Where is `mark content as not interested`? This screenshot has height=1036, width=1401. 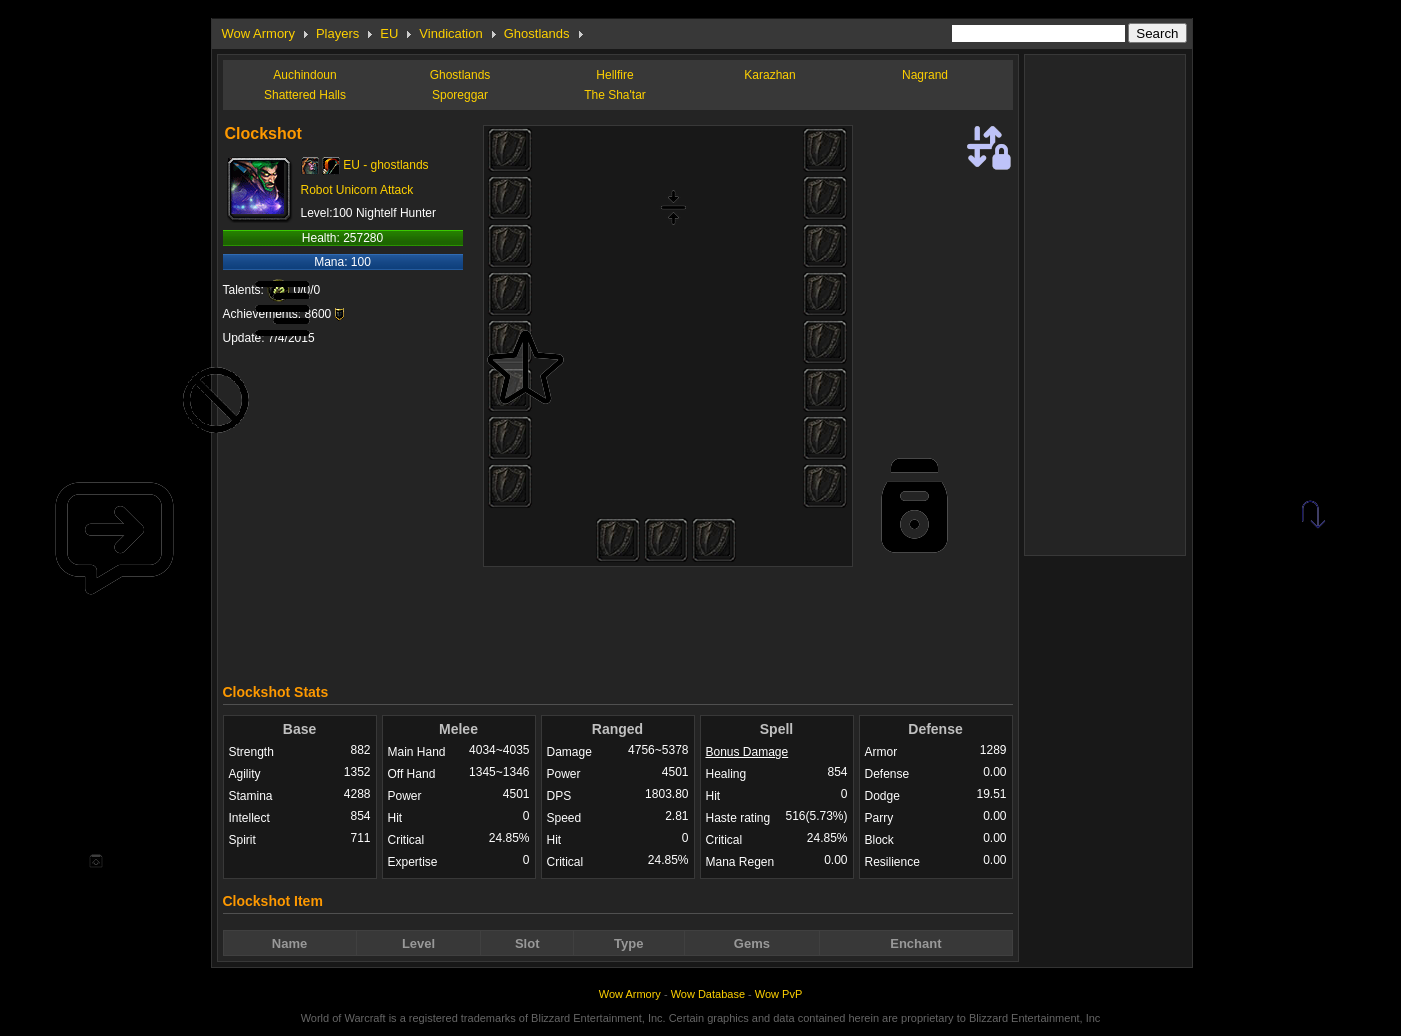
mark content as not interested is located at coordinates (216, 400).